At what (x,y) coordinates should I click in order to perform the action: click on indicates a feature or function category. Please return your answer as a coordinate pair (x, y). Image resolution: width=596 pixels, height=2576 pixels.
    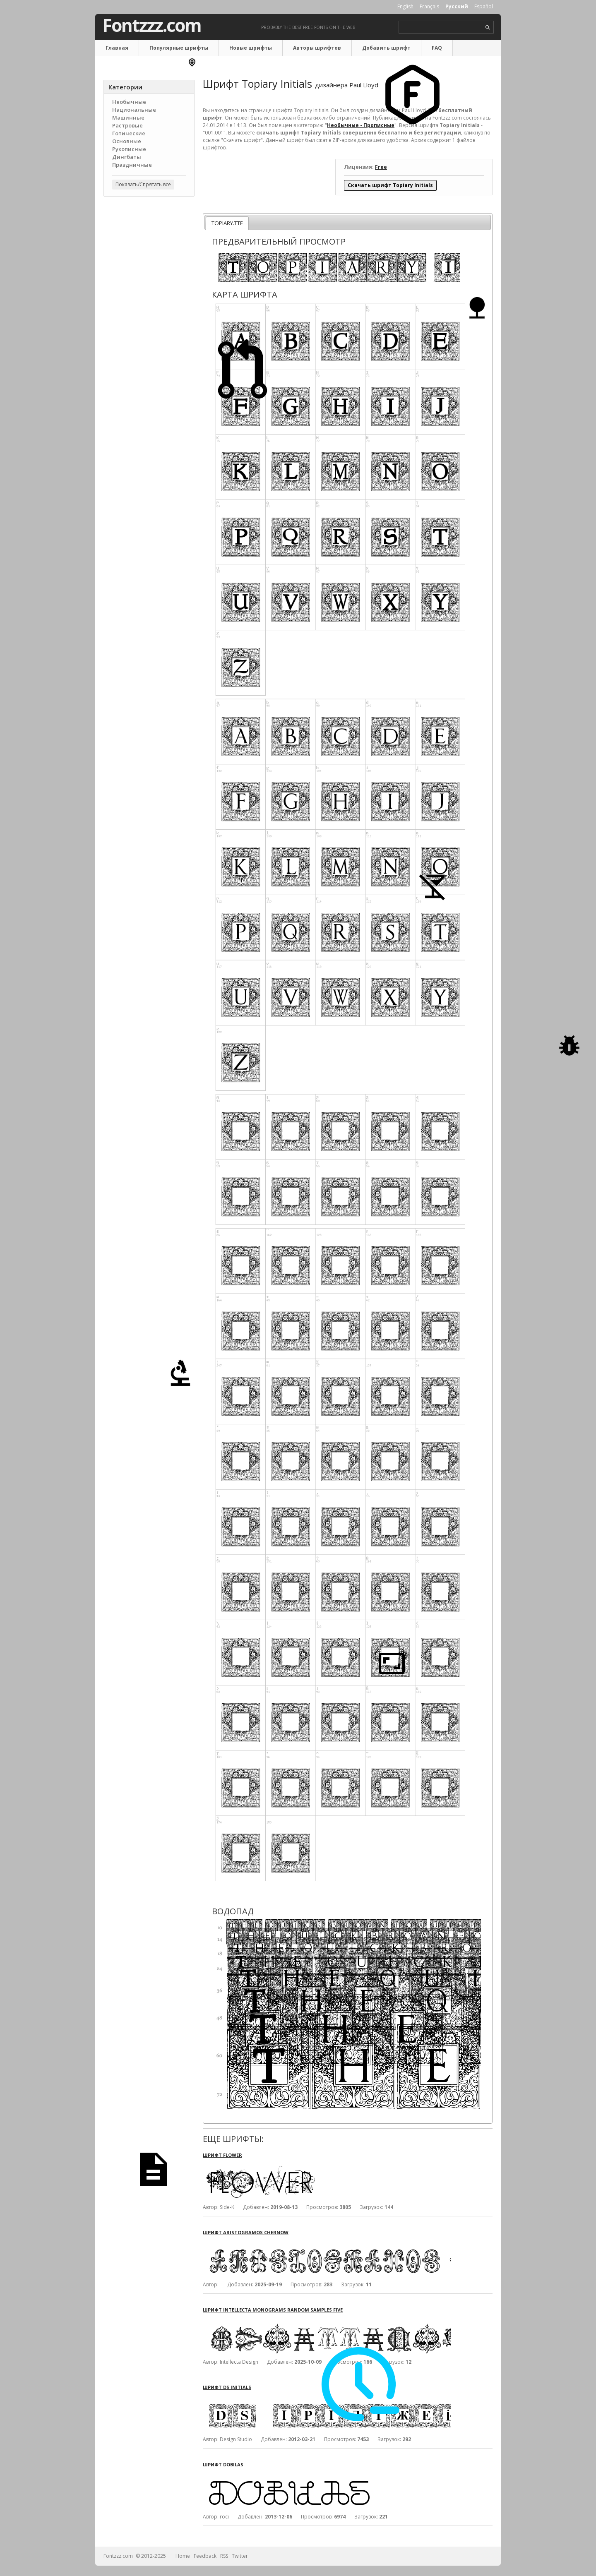
    Looking at the image, I should click on (412, 94).